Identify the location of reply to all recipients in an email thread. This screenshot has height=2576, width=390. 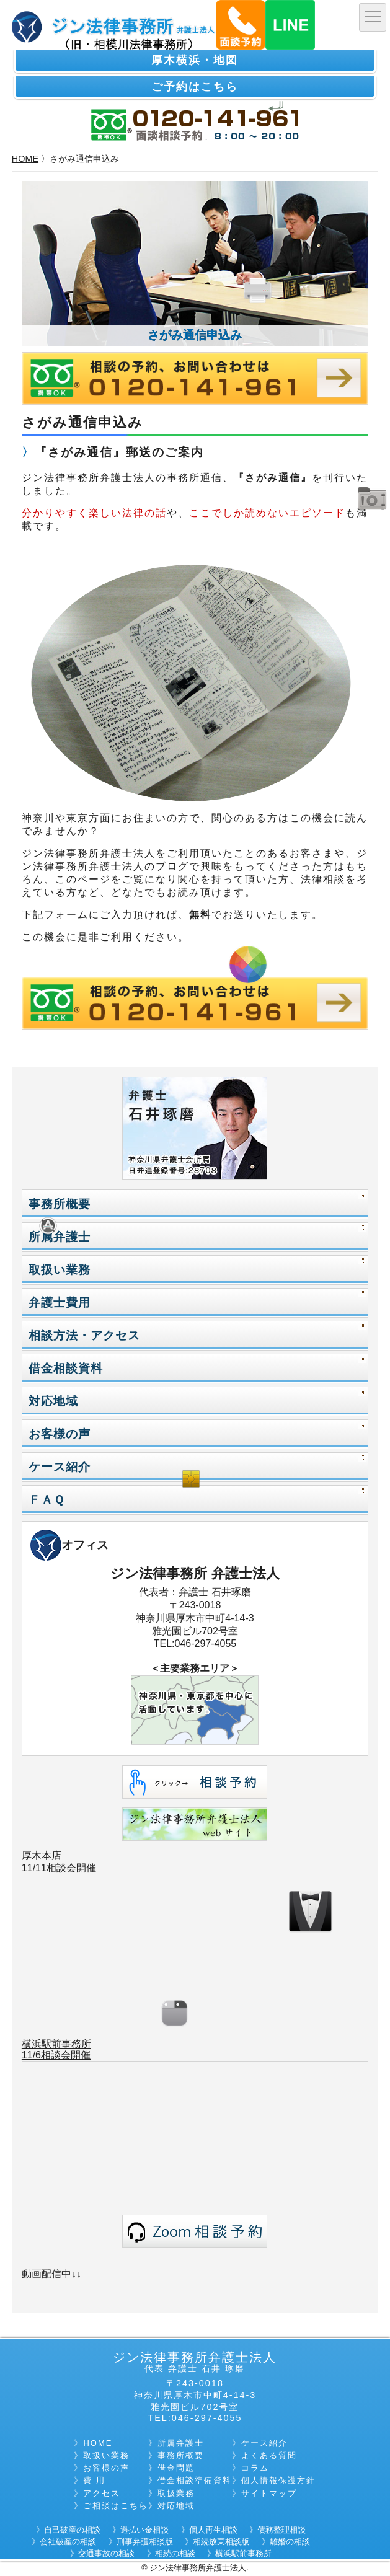
(275, 105).